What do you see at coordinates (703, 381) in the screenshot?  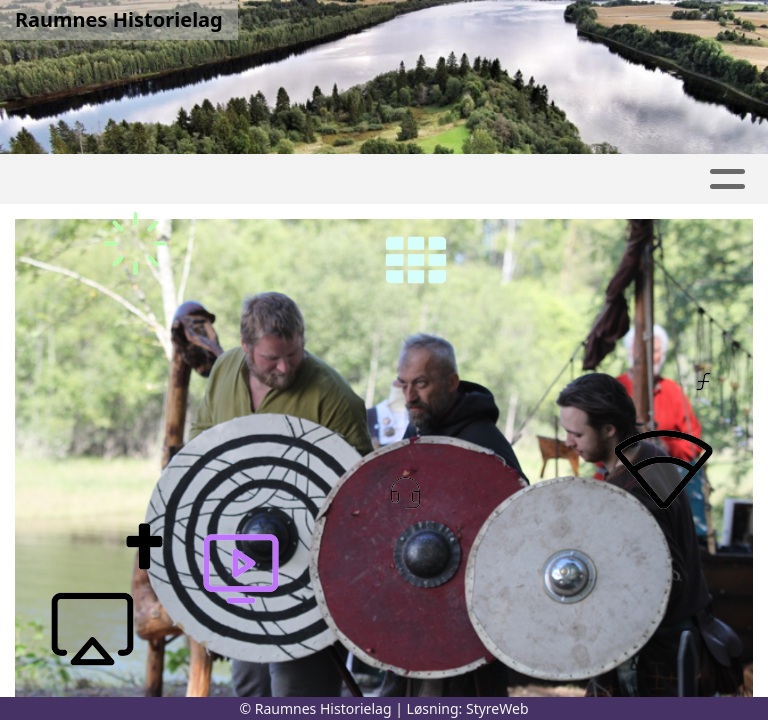 I see `insert a mathematical function or formula` at bounding box center [703, 381].